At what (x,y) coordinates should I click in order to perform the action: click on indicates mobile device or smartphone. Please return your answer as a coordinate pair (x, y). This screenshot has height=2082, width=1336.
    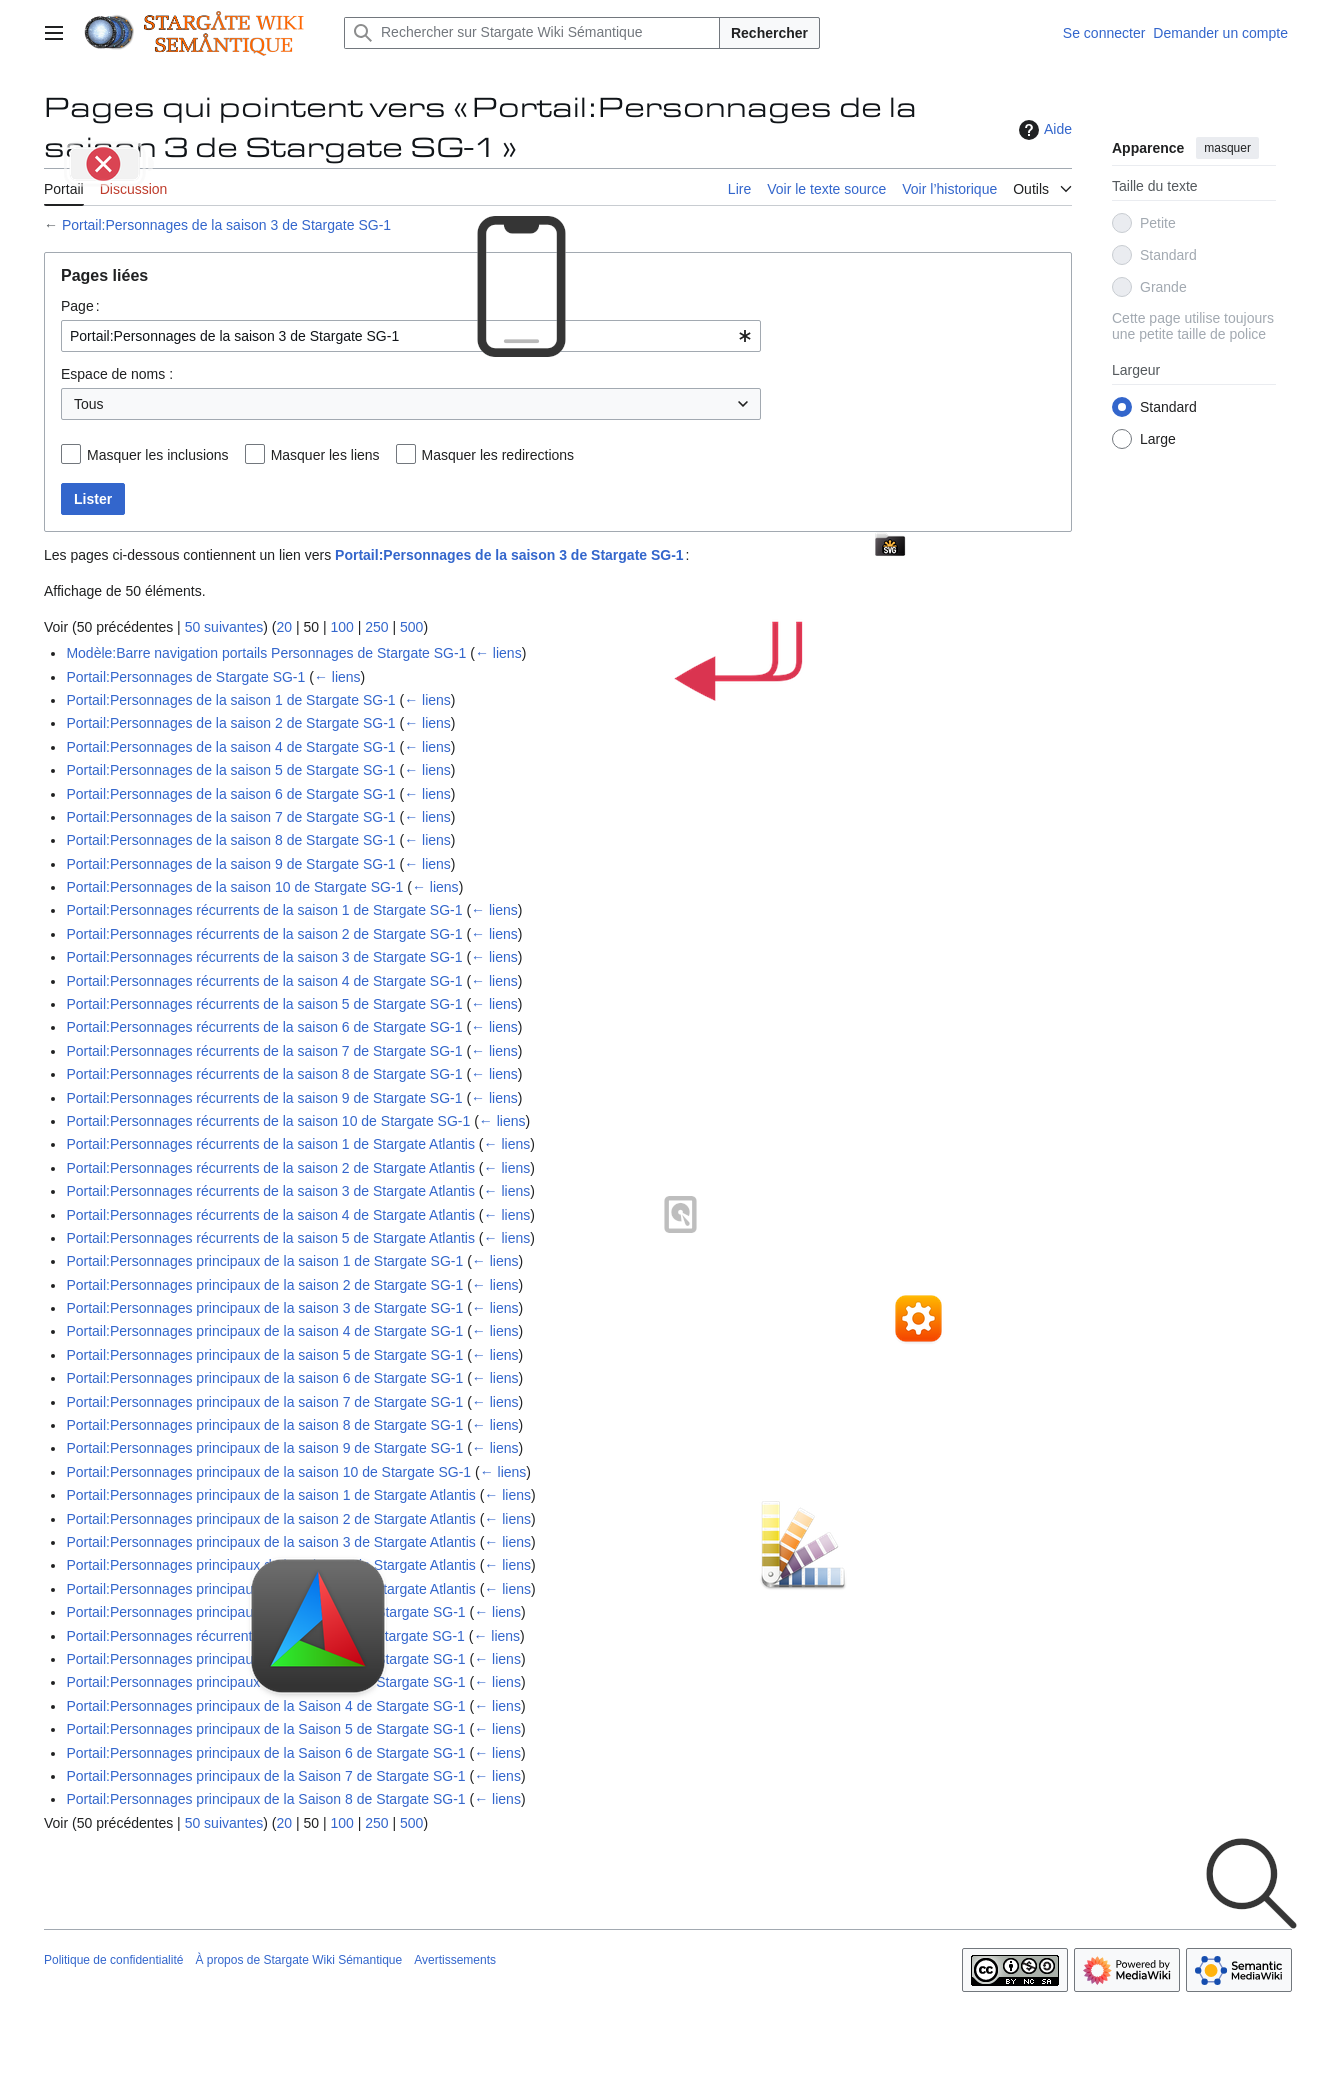
    Looking at the image, I should click on (521, 286).